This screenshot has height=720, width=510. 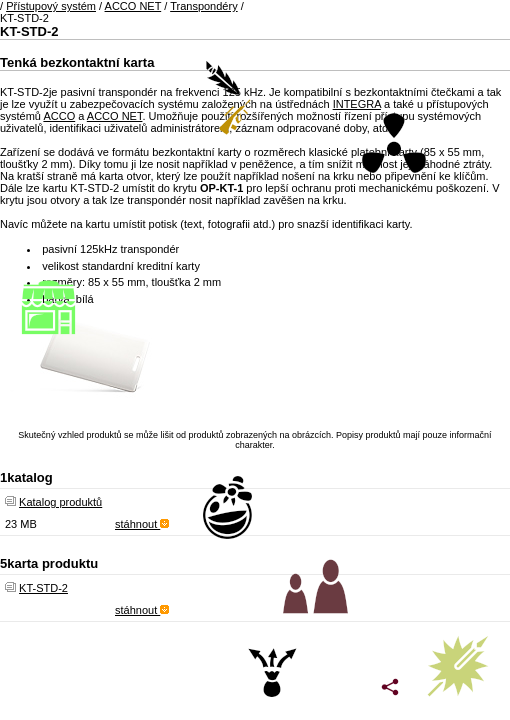 What do you see at coordinates (227, 507) in the screenshot?
I see `collect nectar or fruit rewards in-game` at bounding box center [227, 507].